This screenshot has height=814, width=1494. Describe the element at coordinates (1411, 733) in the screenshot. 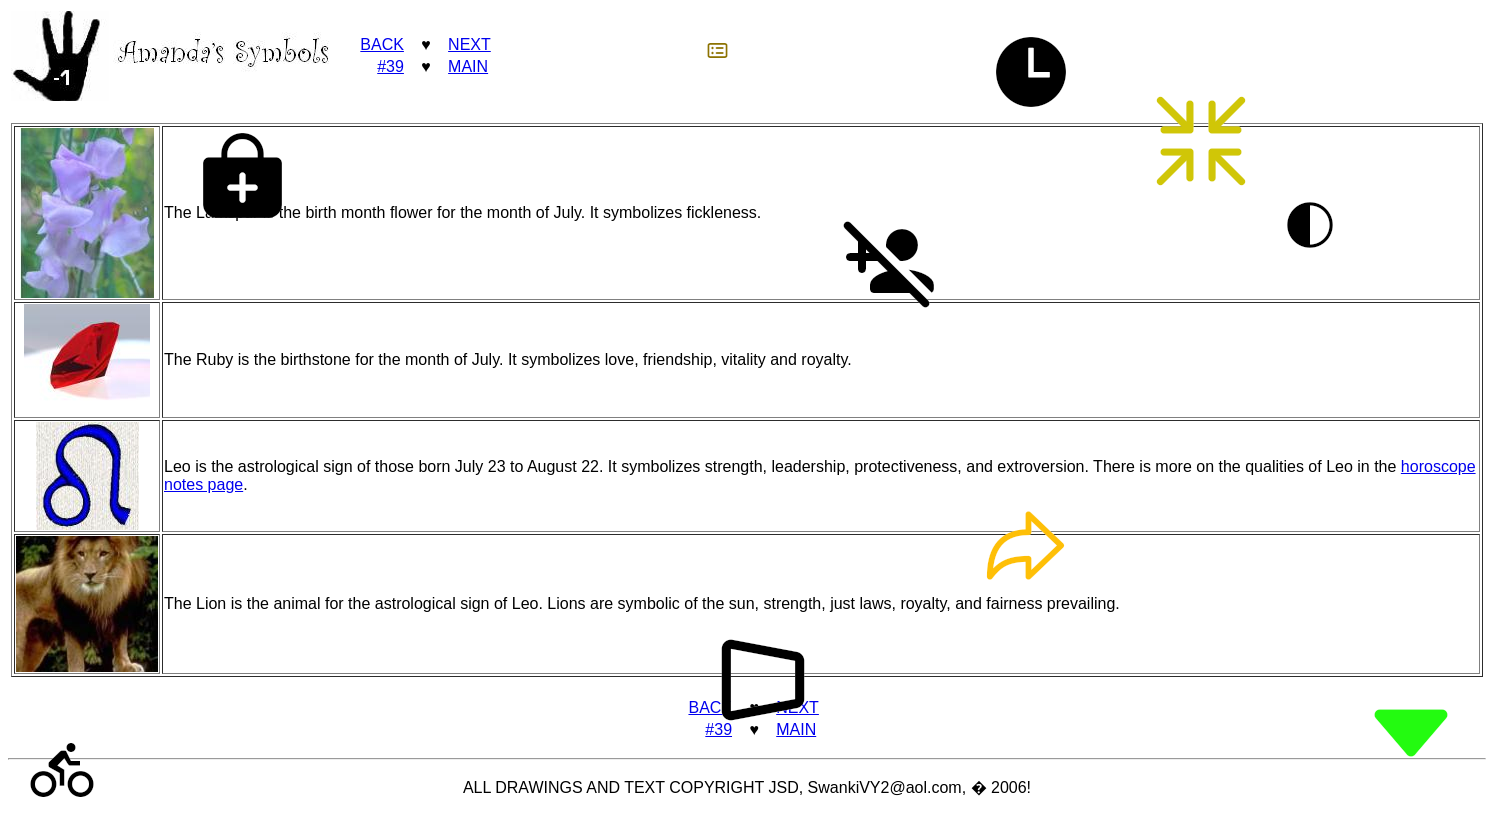

I see `expand a dropdown menu` at that location.